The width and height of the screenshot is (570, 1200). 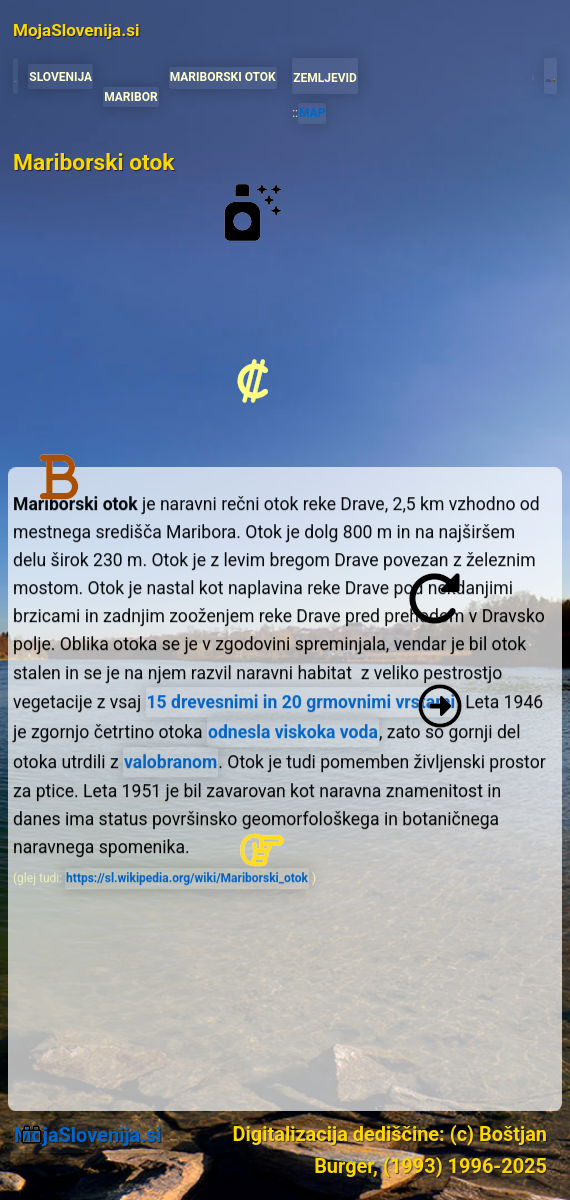 I want to click on go to next item or step, so click(x=440, y=706).